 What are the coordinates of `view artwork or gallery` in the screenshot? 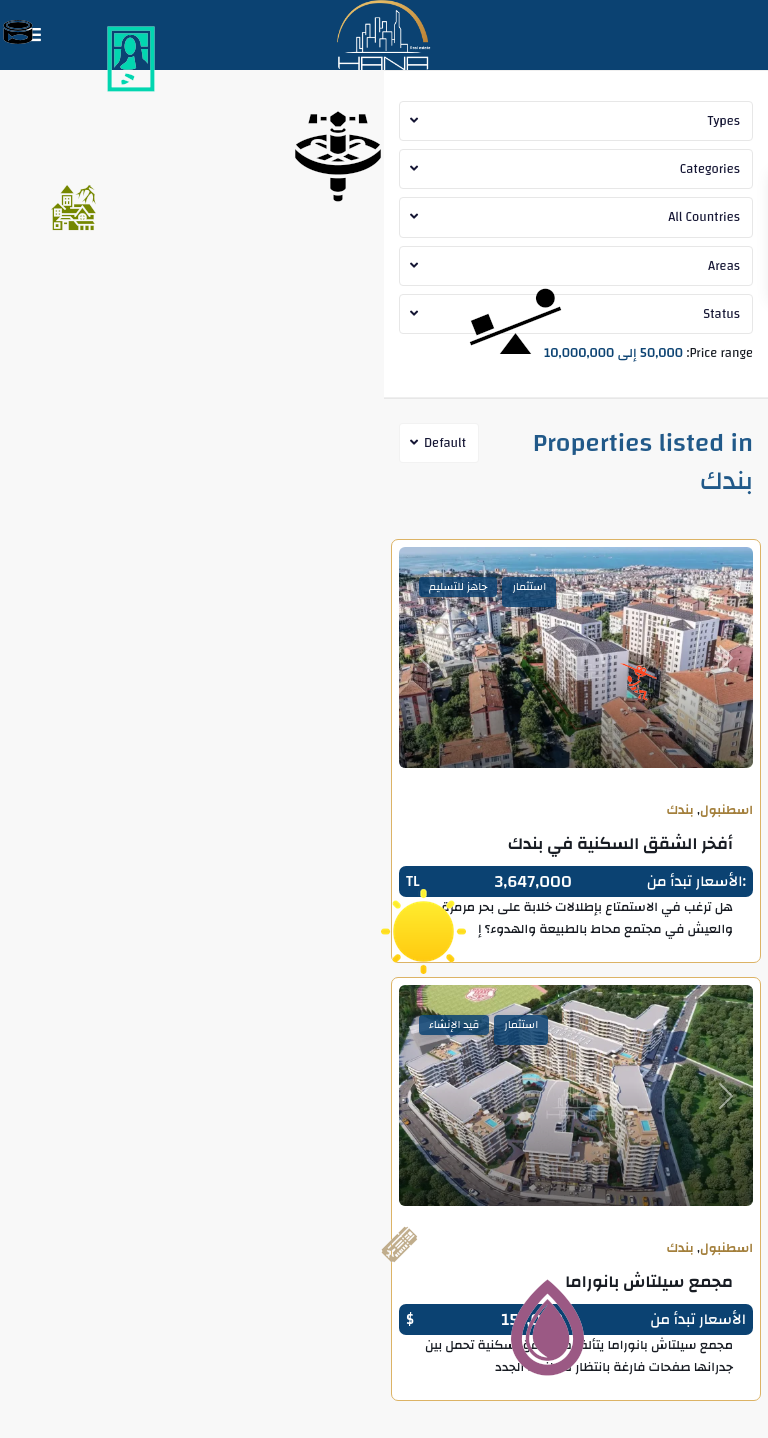 It's located at (131, 59).